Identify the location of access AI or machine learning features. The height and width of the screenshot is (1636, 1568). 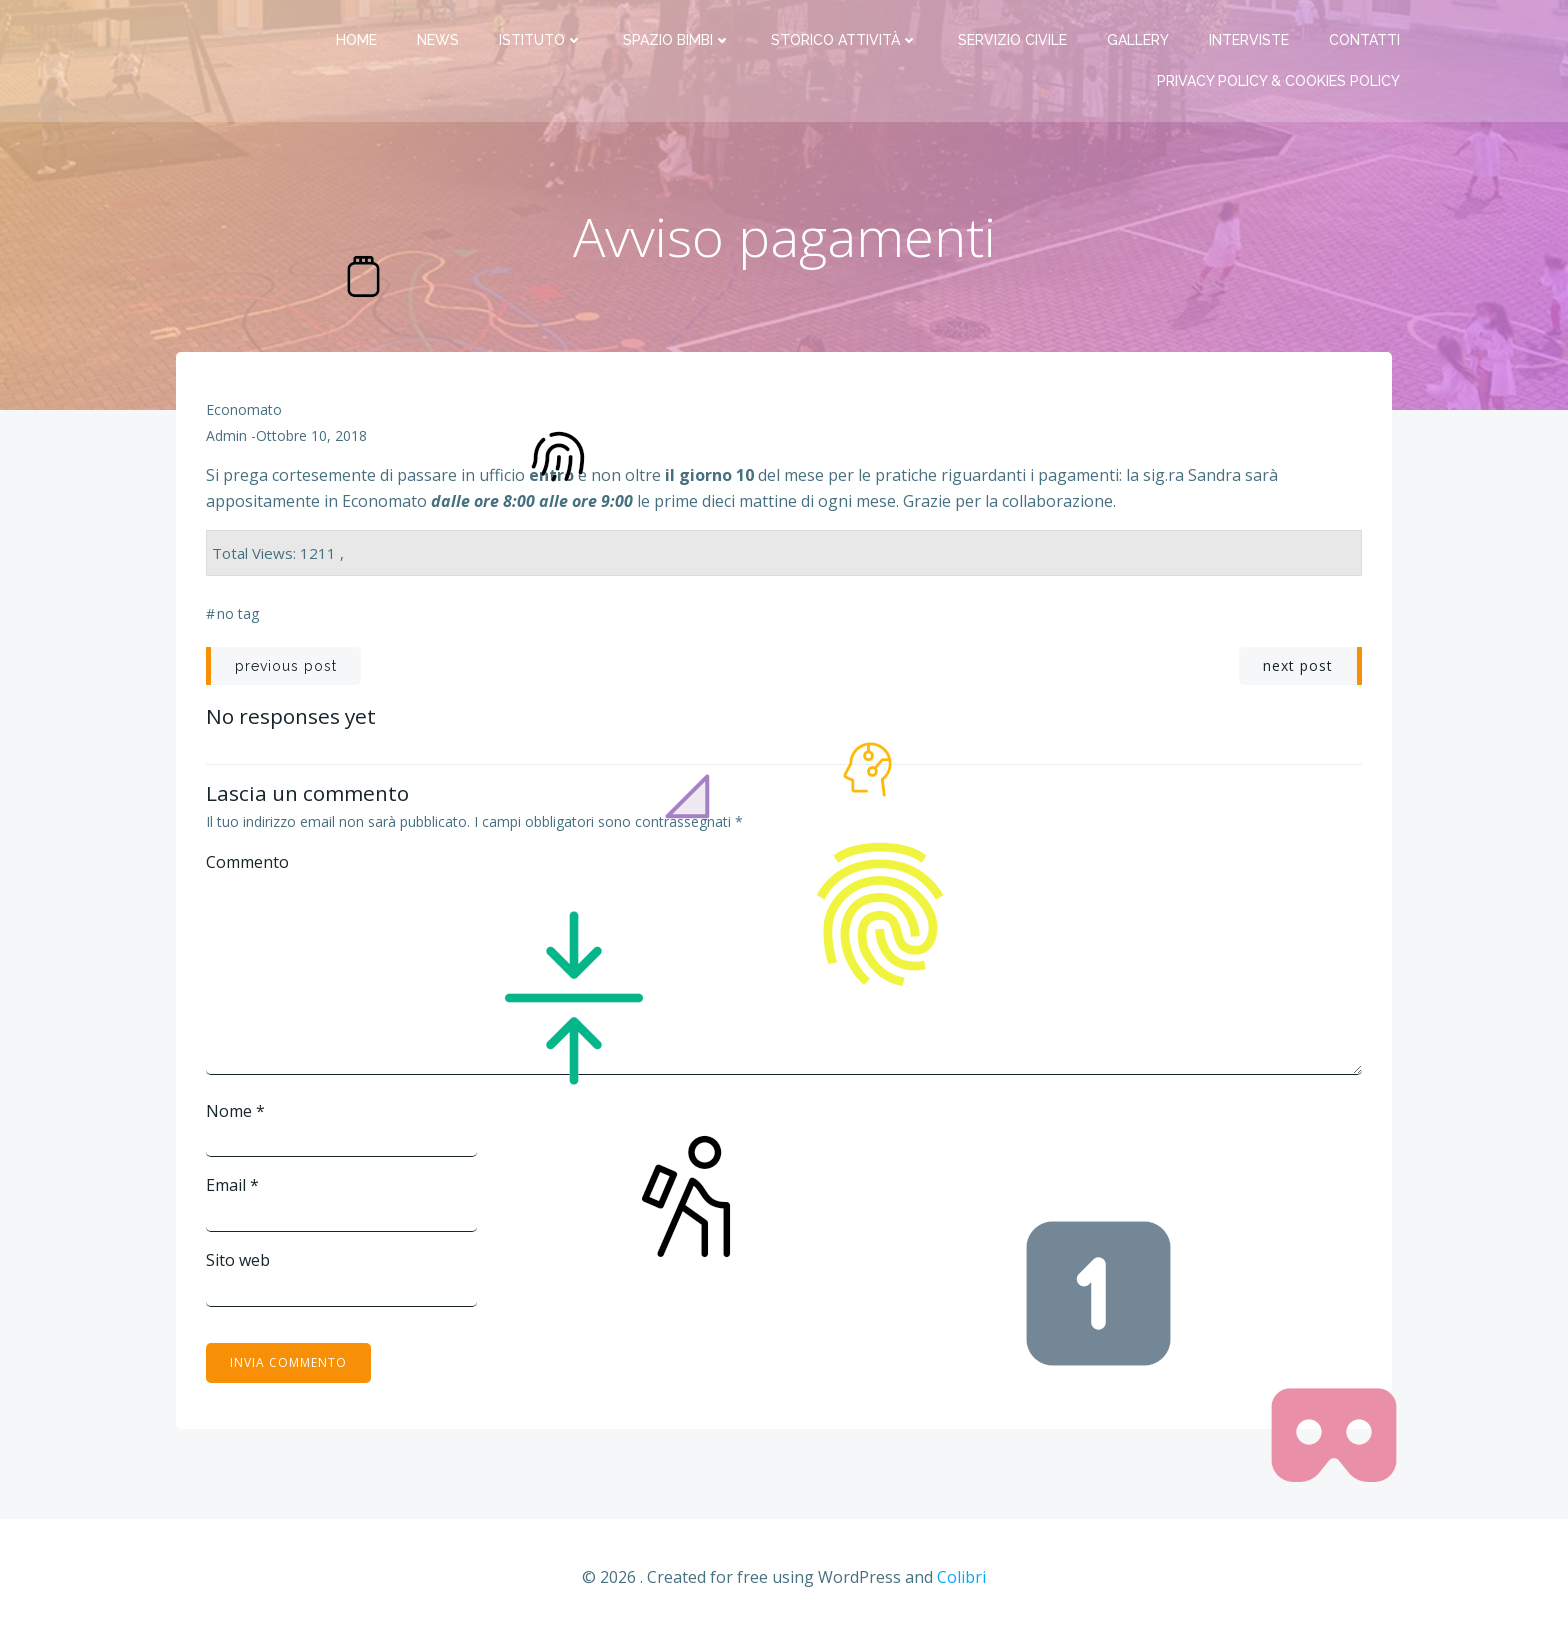
(868, 769).